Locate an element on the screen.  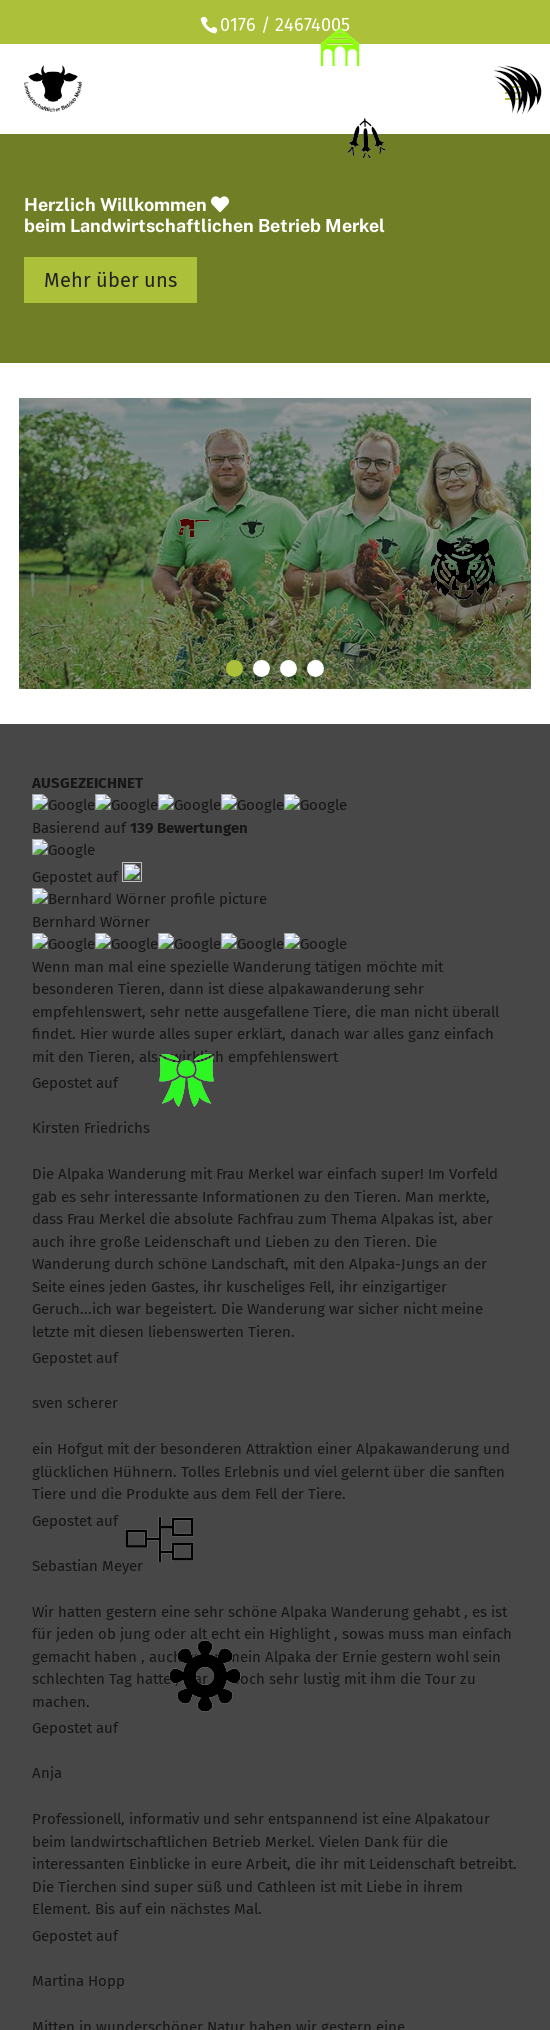
access the marketplace or bazaar is located at coordinates (340, 47).